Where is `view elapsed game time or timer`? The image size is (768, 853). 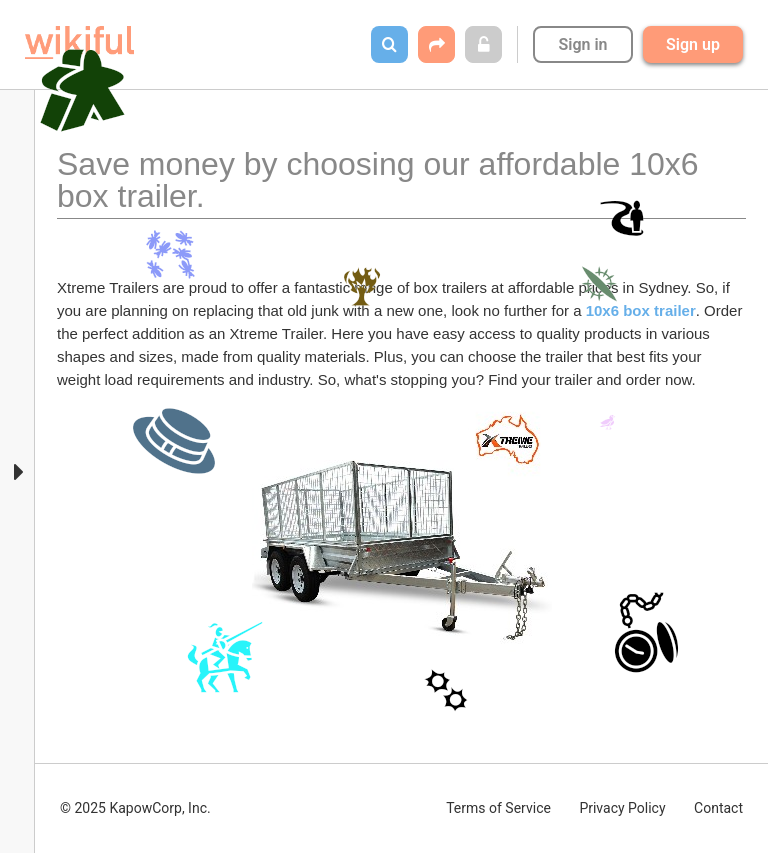
view elapsed game time or timer is located at coordinates (646, 632).